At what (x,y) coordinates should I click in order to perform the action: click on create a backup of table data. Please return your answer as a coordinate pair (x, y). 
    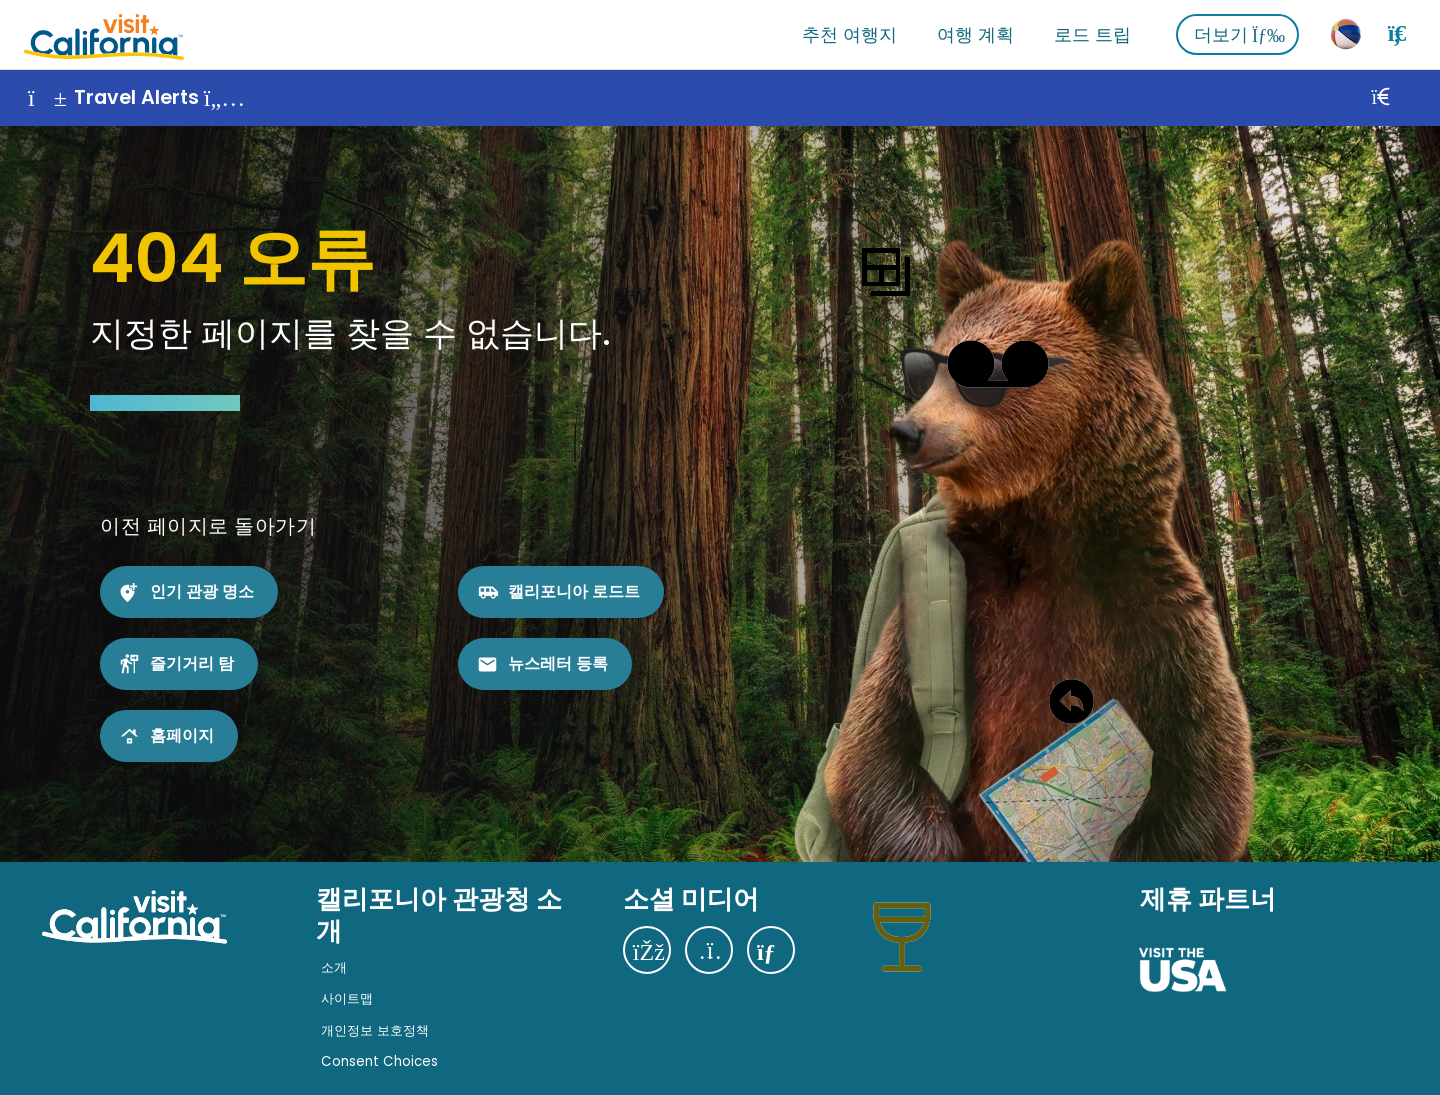
    Looking at the image, I should click on (886, 272).